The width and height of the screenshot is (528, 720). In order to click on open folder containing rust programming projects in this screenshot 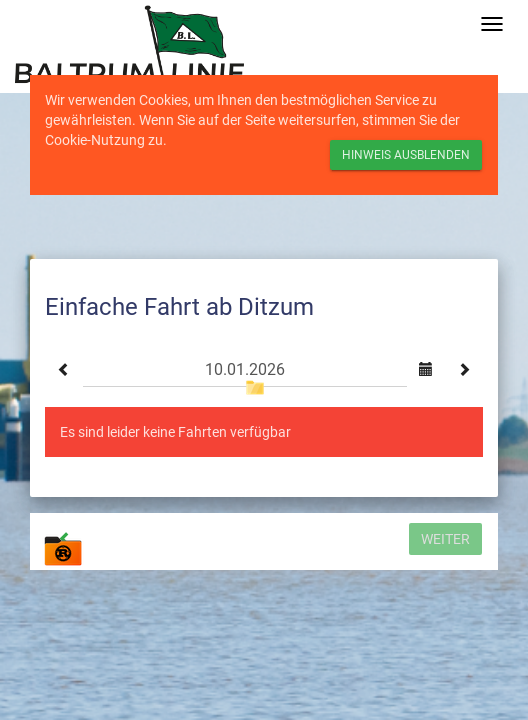, I will do `click(63, 552)`.